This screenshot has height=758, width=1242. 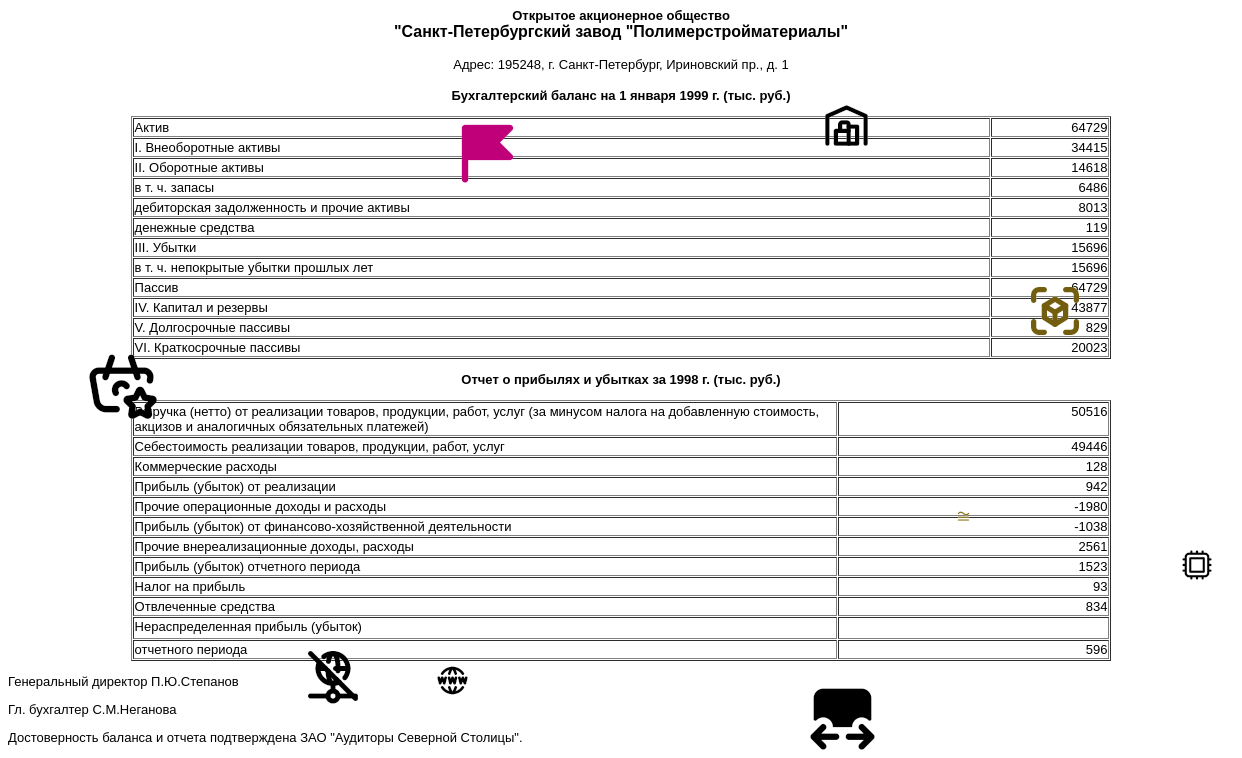 I want to click on indicates mathematical congruence or equivalence, so click(x=963, y=516).